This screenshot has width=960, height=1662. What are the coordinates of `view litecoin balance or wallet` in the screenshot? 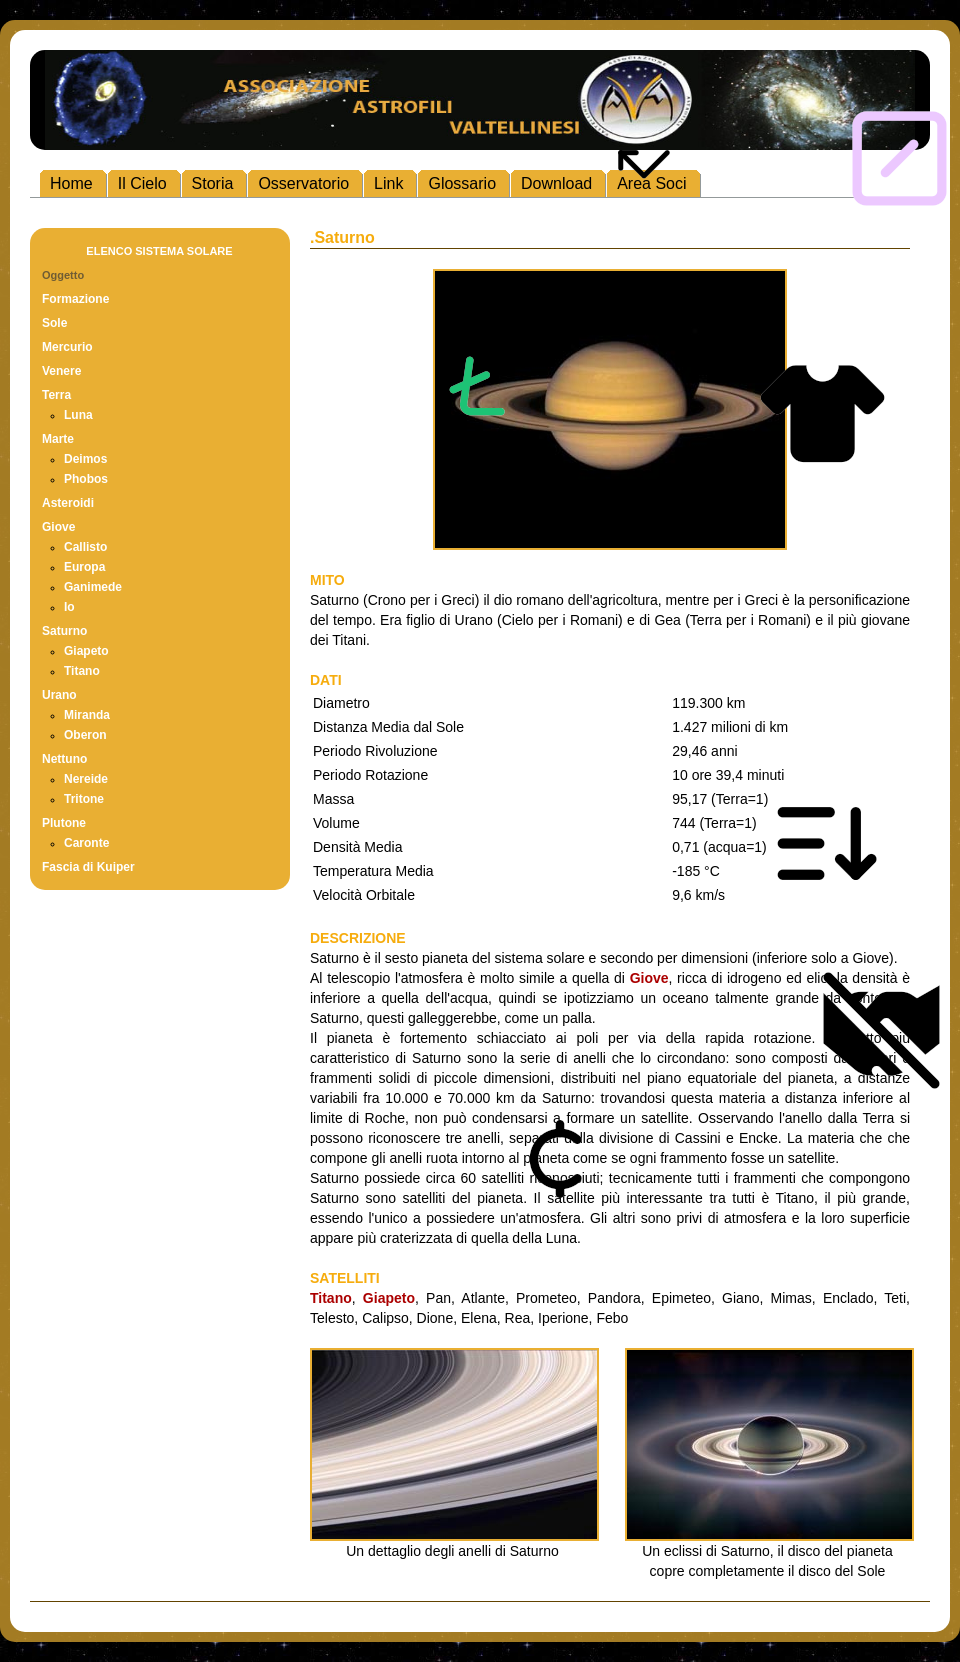 It's located at (479, 386).